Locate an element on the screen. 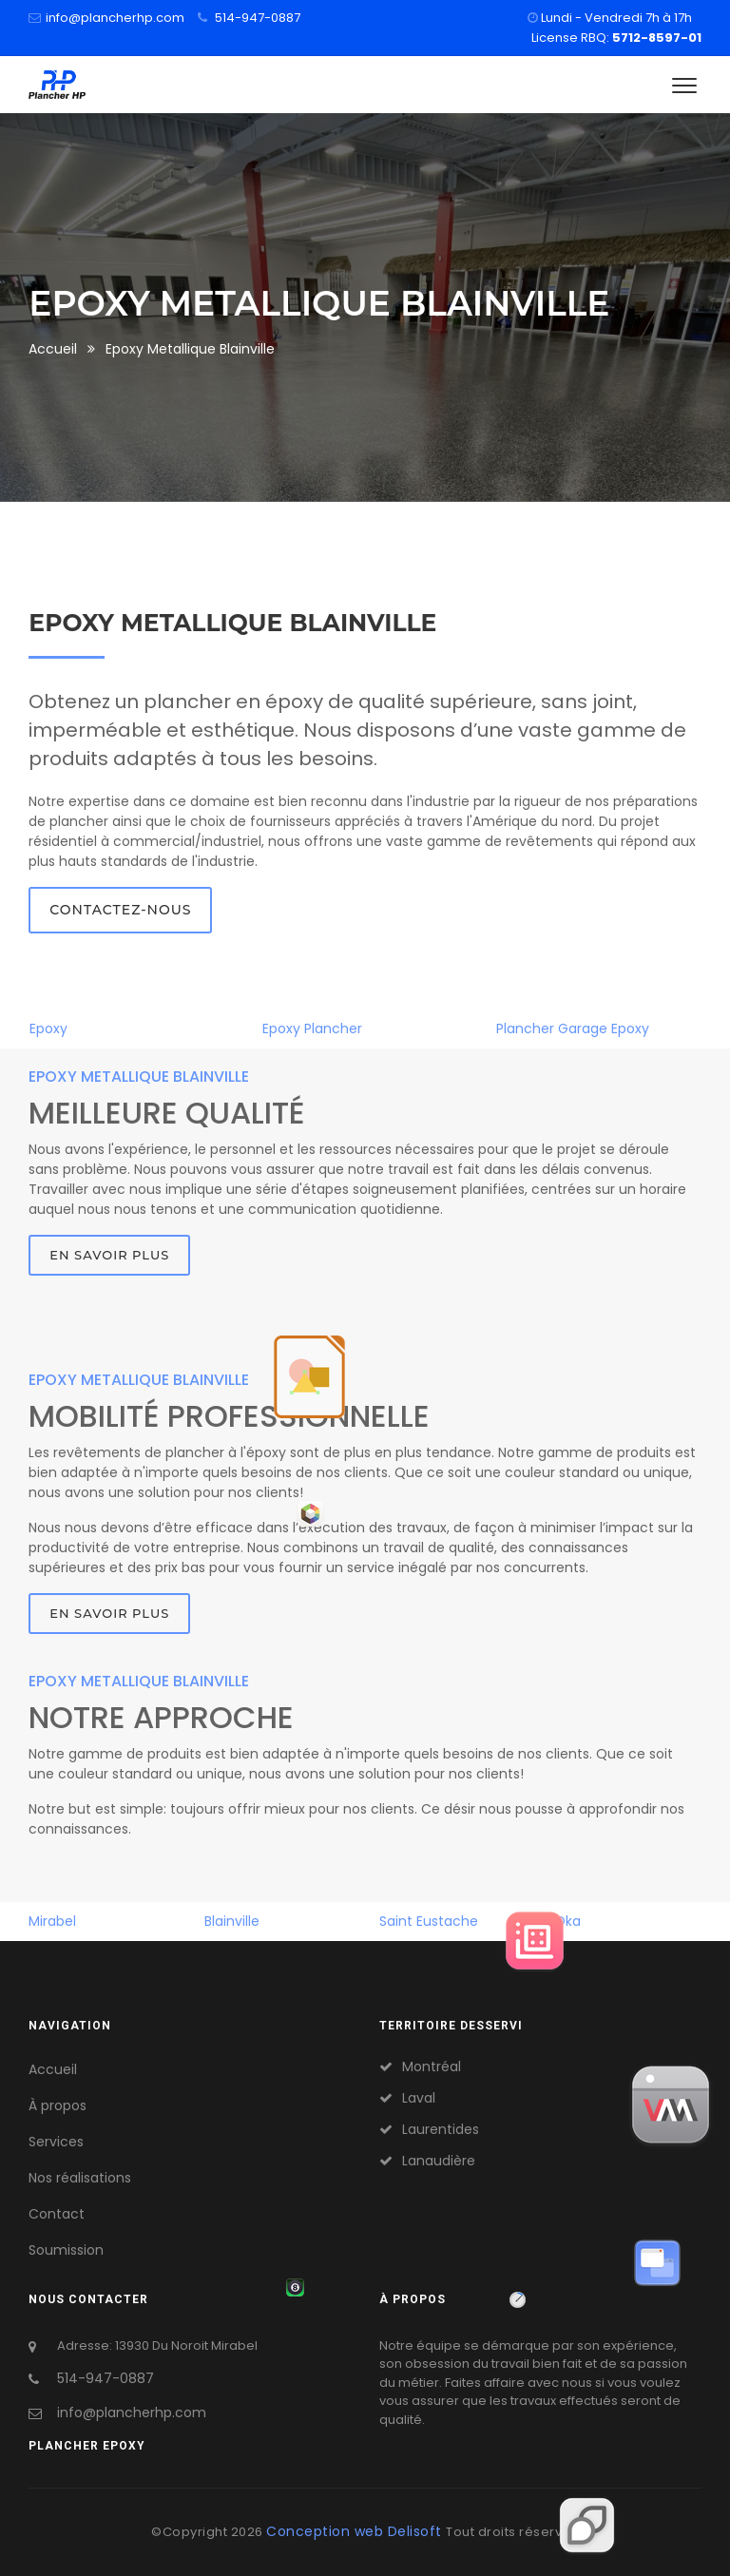 This screenshot has width=730, height=2576. launch the korora linux distribution app is located at coordinates (586, 2525).